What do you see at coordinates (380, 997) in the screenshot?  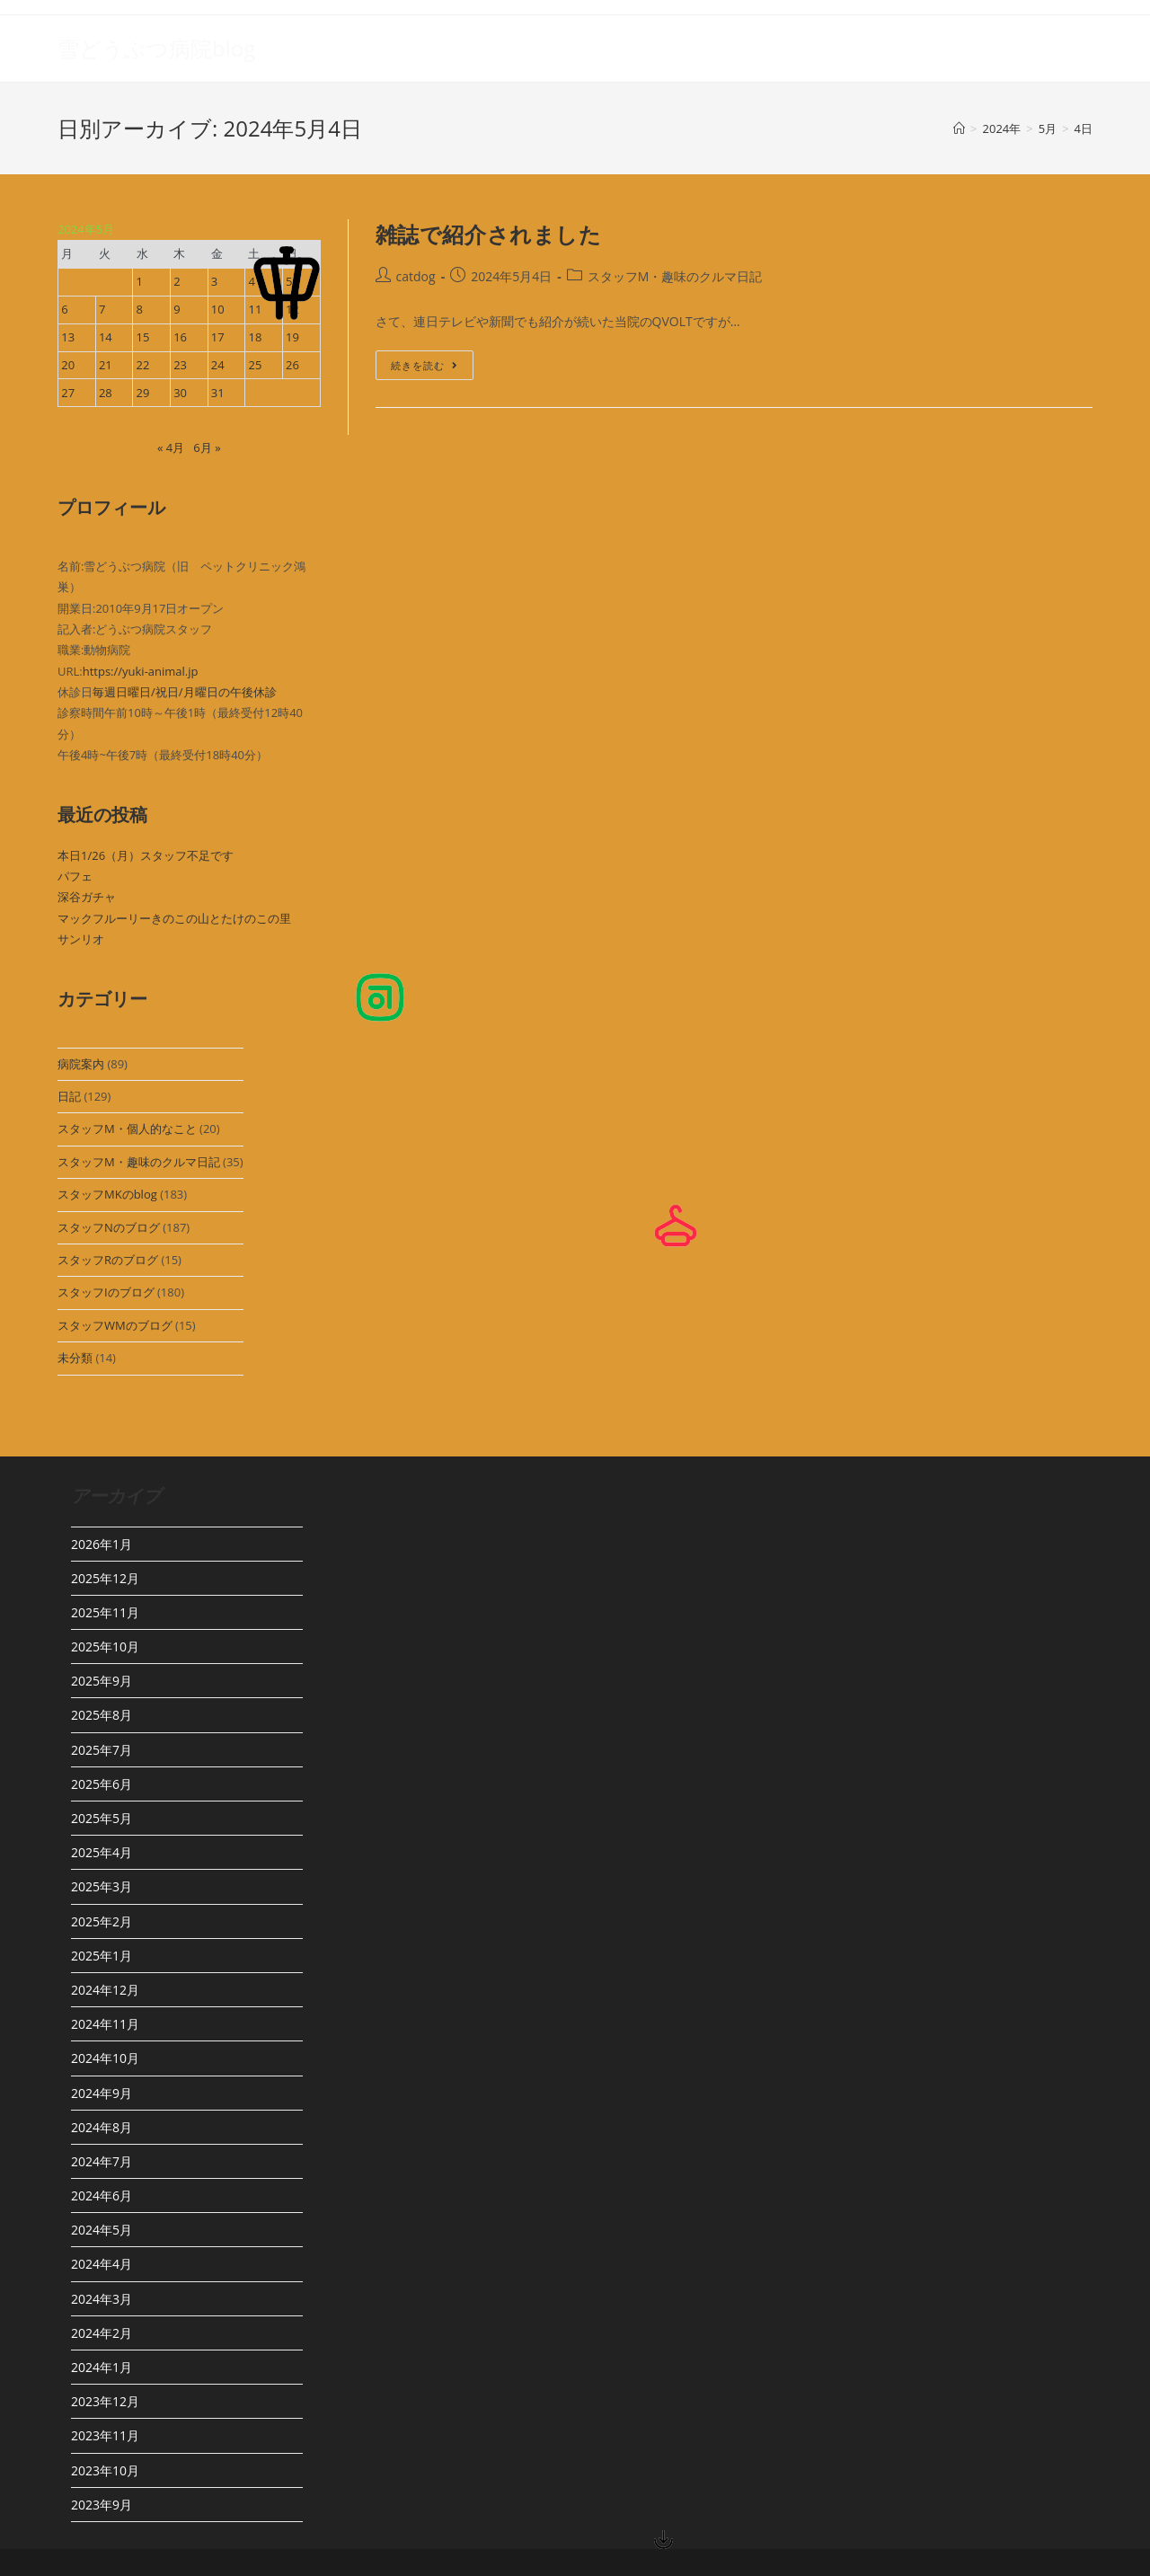 I see `abstract design platform logo` at bounding box center [380, 997].